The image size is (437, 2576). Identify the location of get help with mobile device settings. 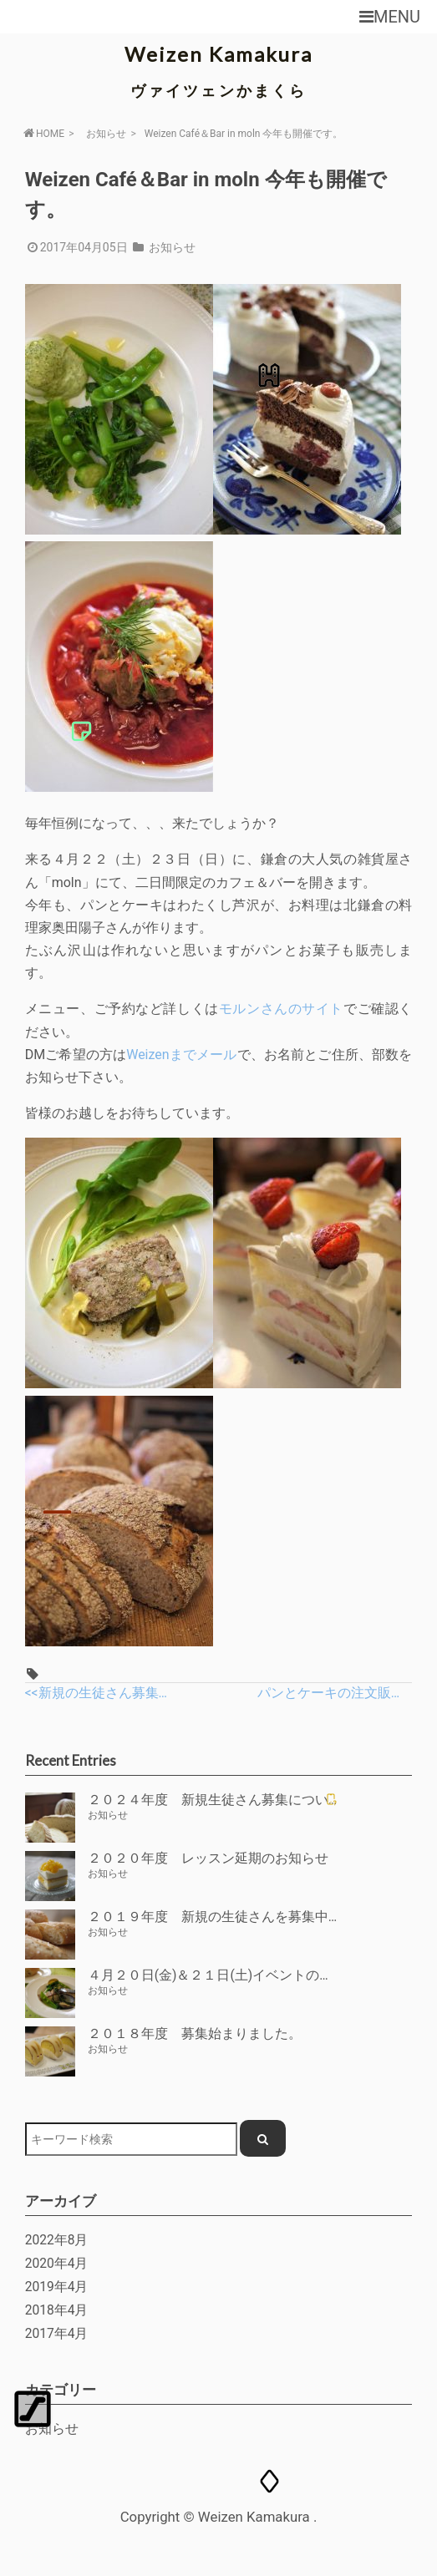
(331, 1799).